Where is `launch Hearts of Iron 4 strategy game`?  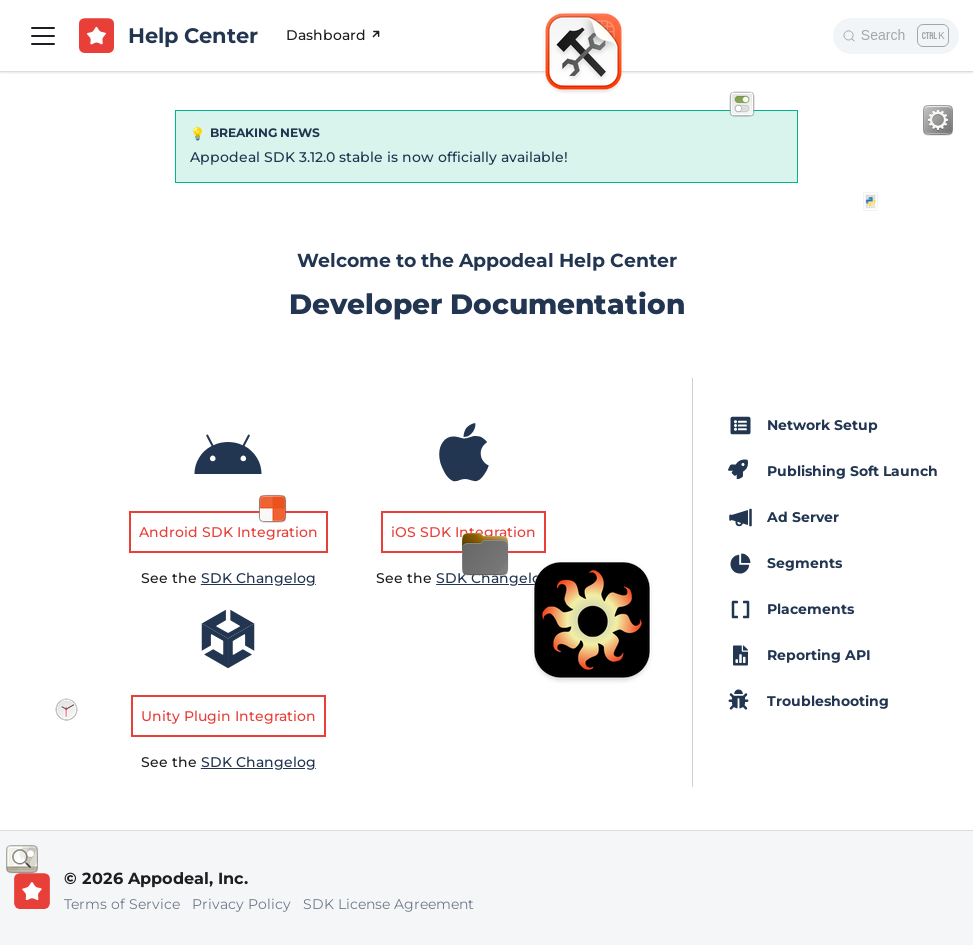 launch Hearts of Iron 4 strategy game is located at coordinates (592, 620).